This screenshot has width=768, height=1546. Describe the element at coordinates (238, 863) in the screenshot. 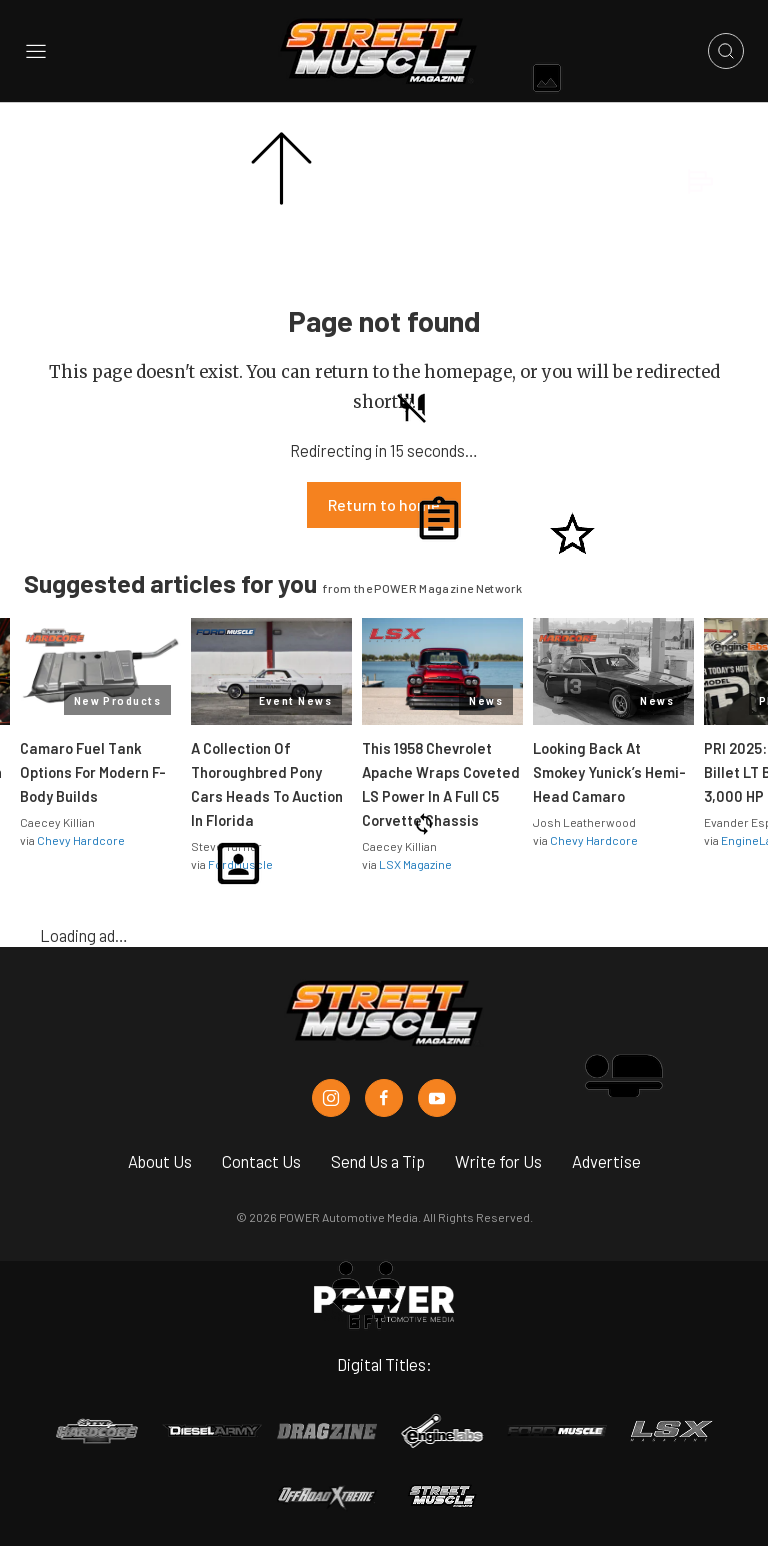

I see `switch to portrait orientation mode` at that location.